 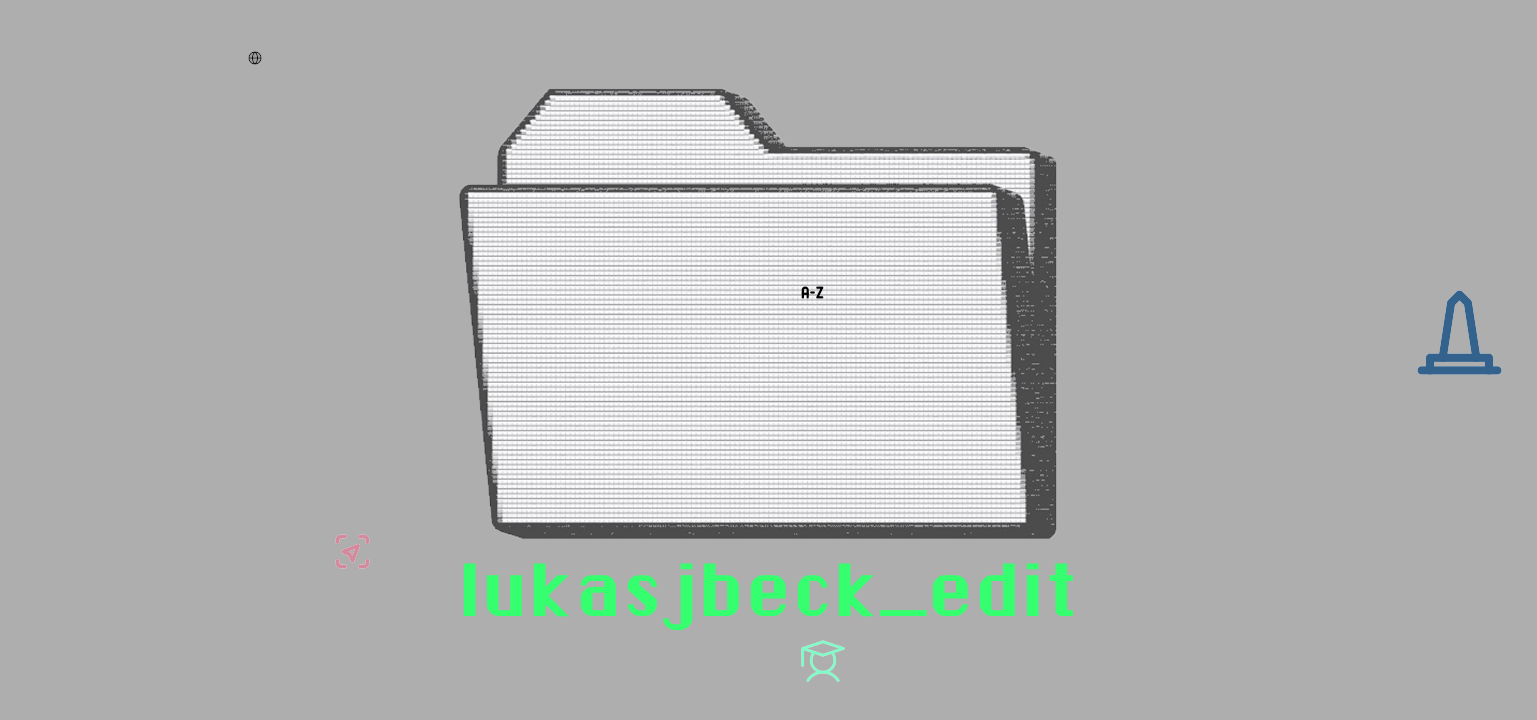 I want to click on view student profile or account, so click(x=823, y=662).